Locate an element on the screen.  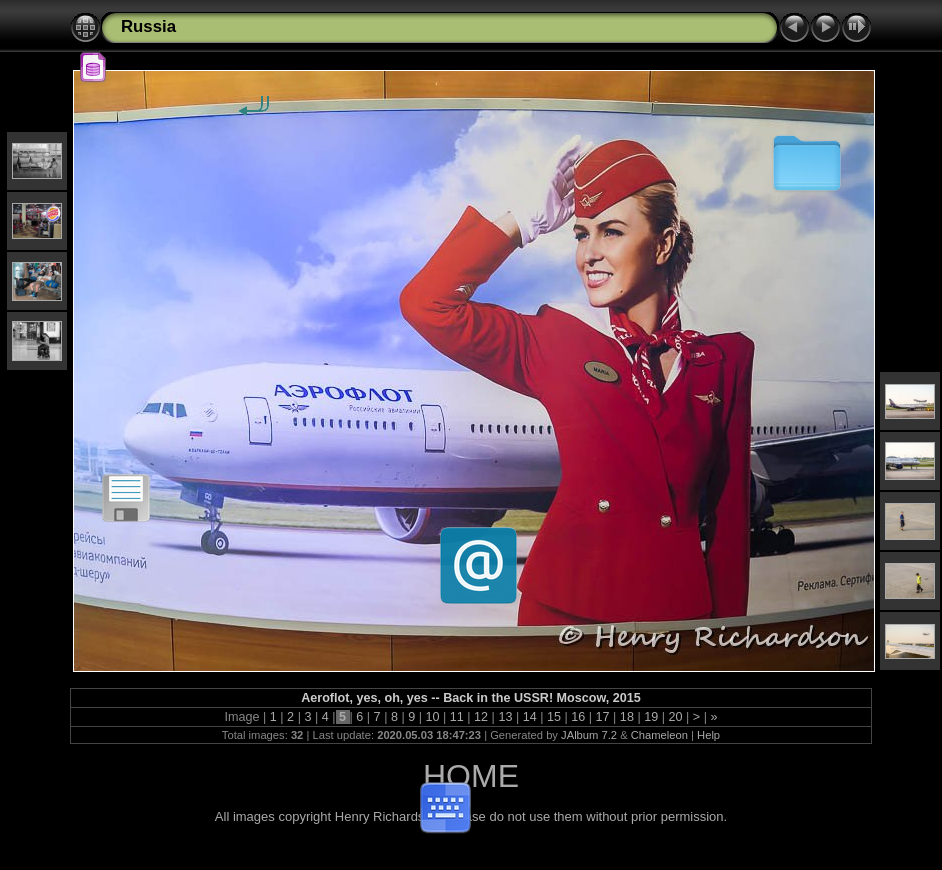
open an opendocument database file is located at coordinates (93, 67).